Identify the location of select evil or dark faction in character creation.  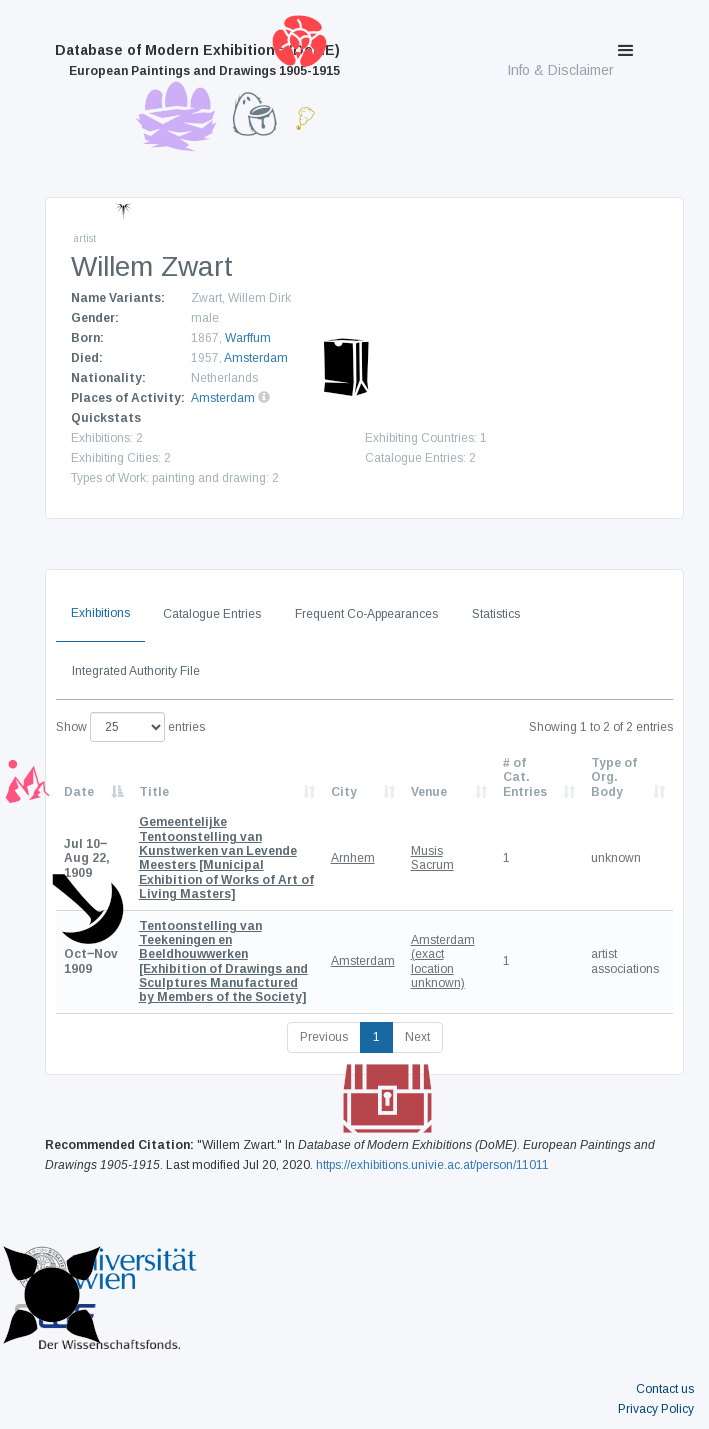
(123, 211).